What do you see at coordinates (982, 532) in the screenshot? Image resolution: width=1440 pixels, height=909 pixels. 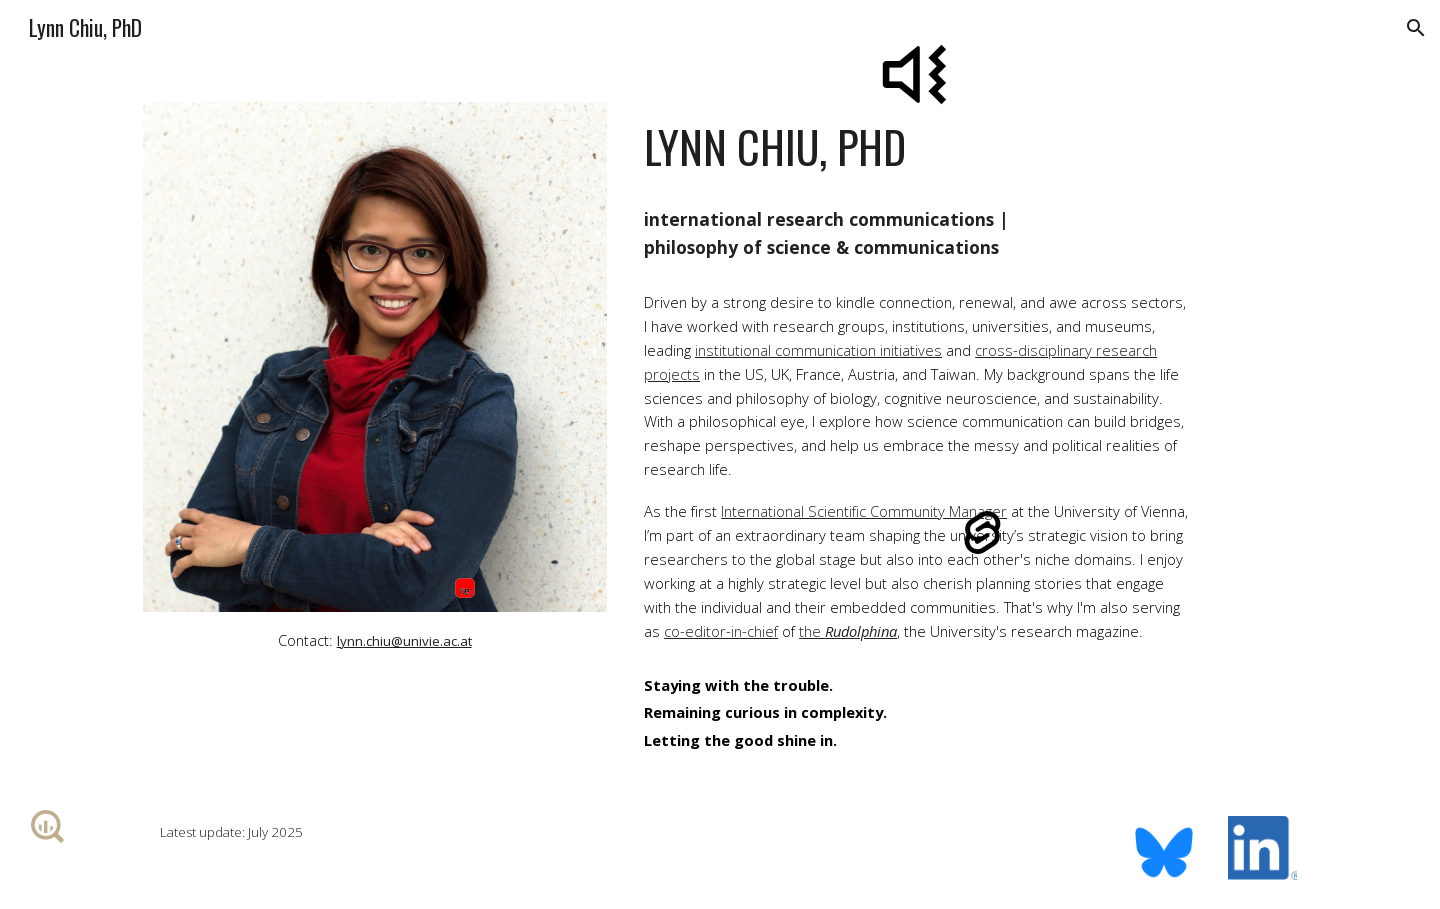 I see `svelte framework logo` at bounding box center [982, 532].